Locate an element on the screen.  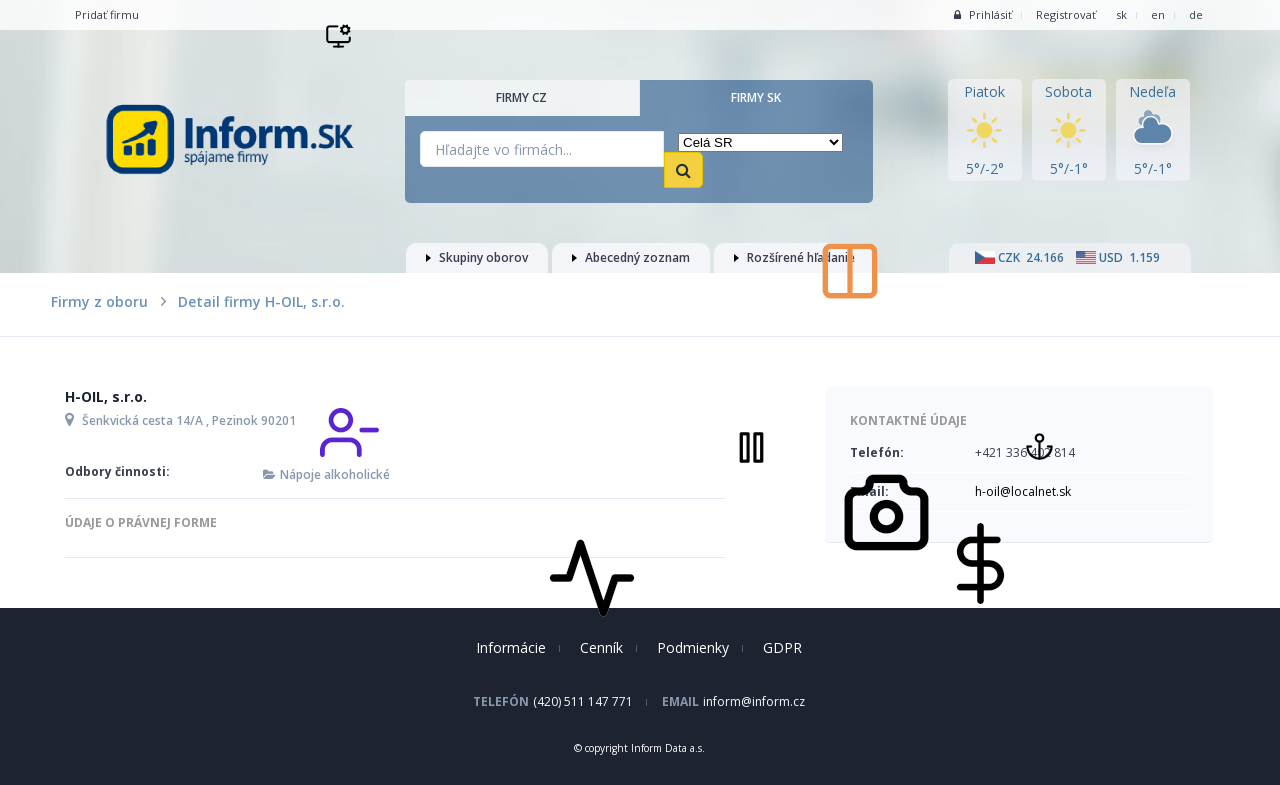
take a photo is located at coordinates (886, 512).